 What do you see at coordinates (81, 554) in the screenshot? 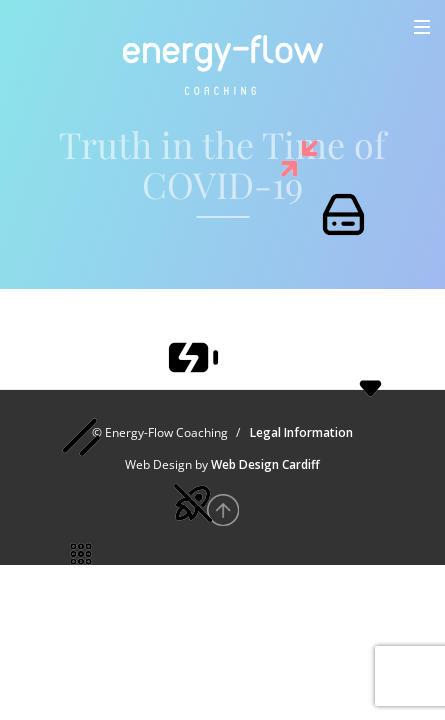
I see `open the dial pad` at bounding box center [81, 554].